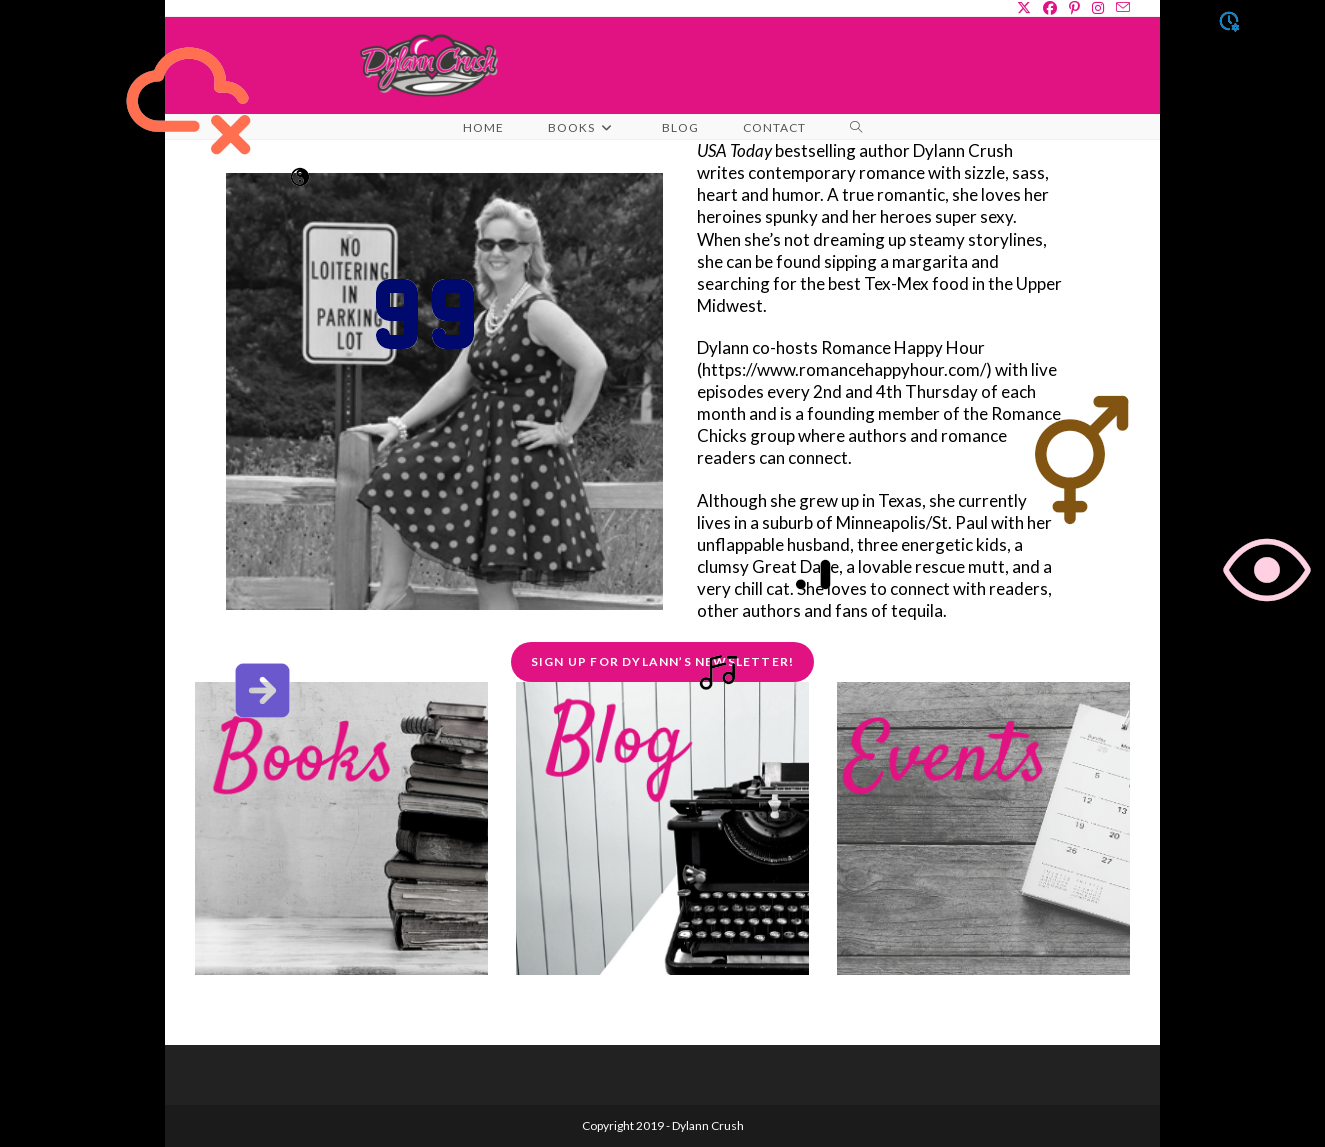  I want to click on access time or clock settings, so click(1229, 21).